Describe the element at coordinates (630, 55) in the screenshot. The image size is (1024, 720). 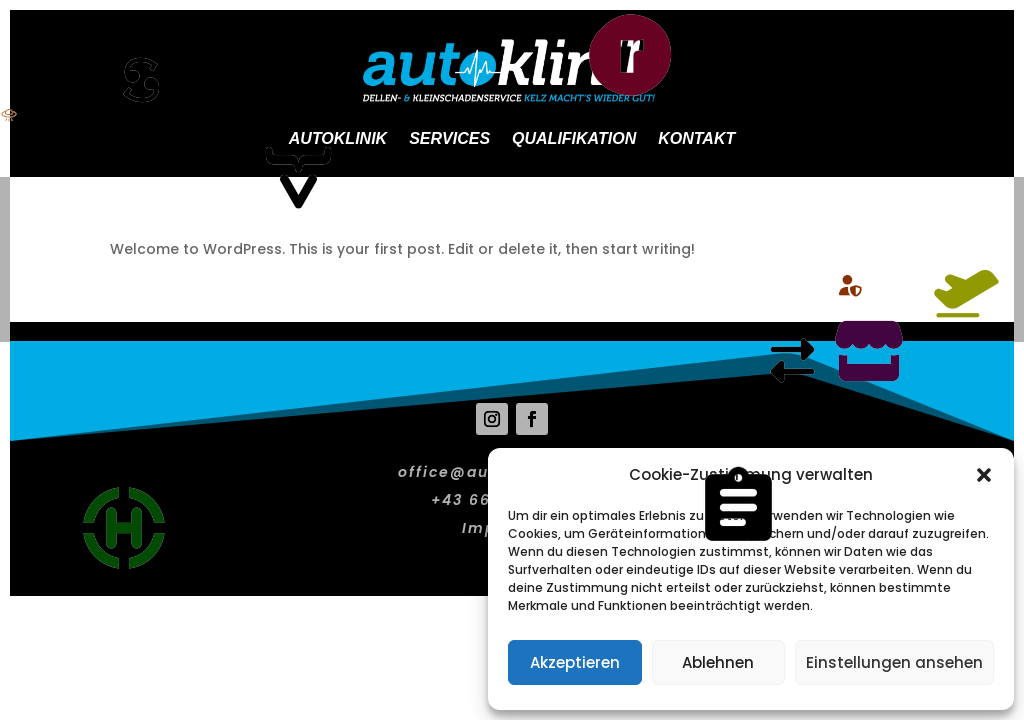
I see `open ravelry app or website` at that location.